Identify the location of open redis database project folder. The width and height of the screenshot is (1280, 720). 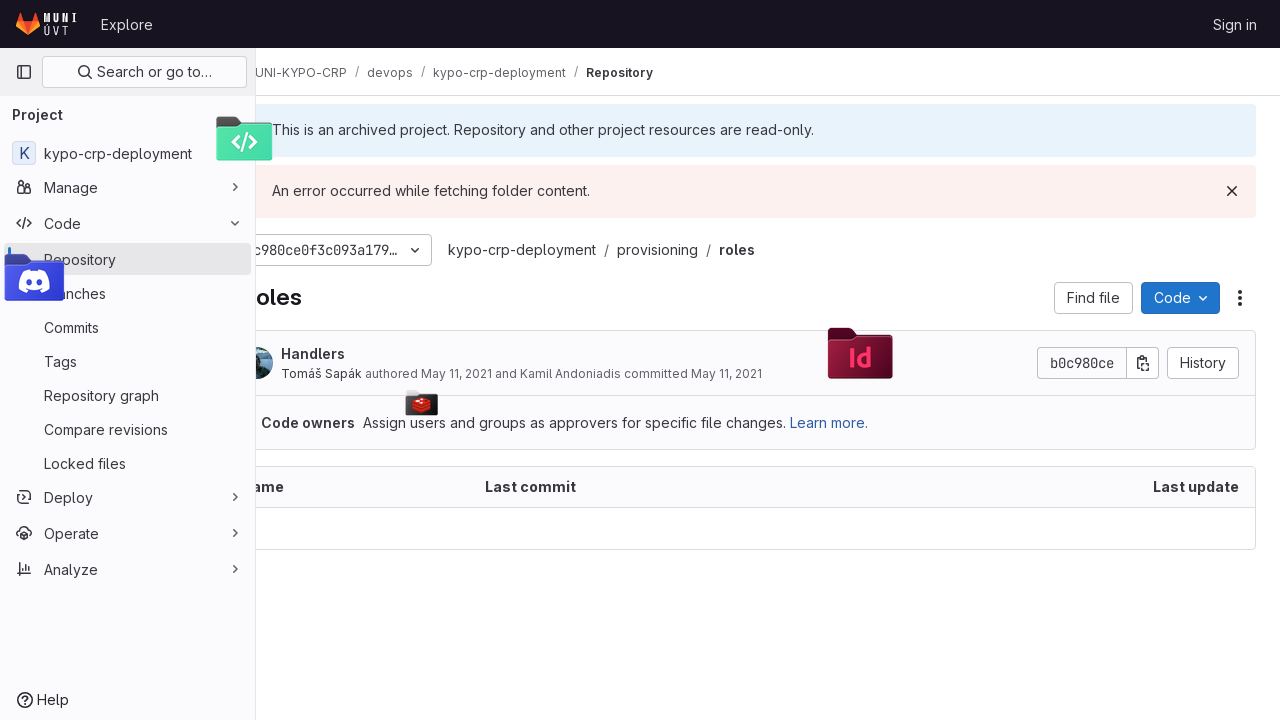
(421, 403).